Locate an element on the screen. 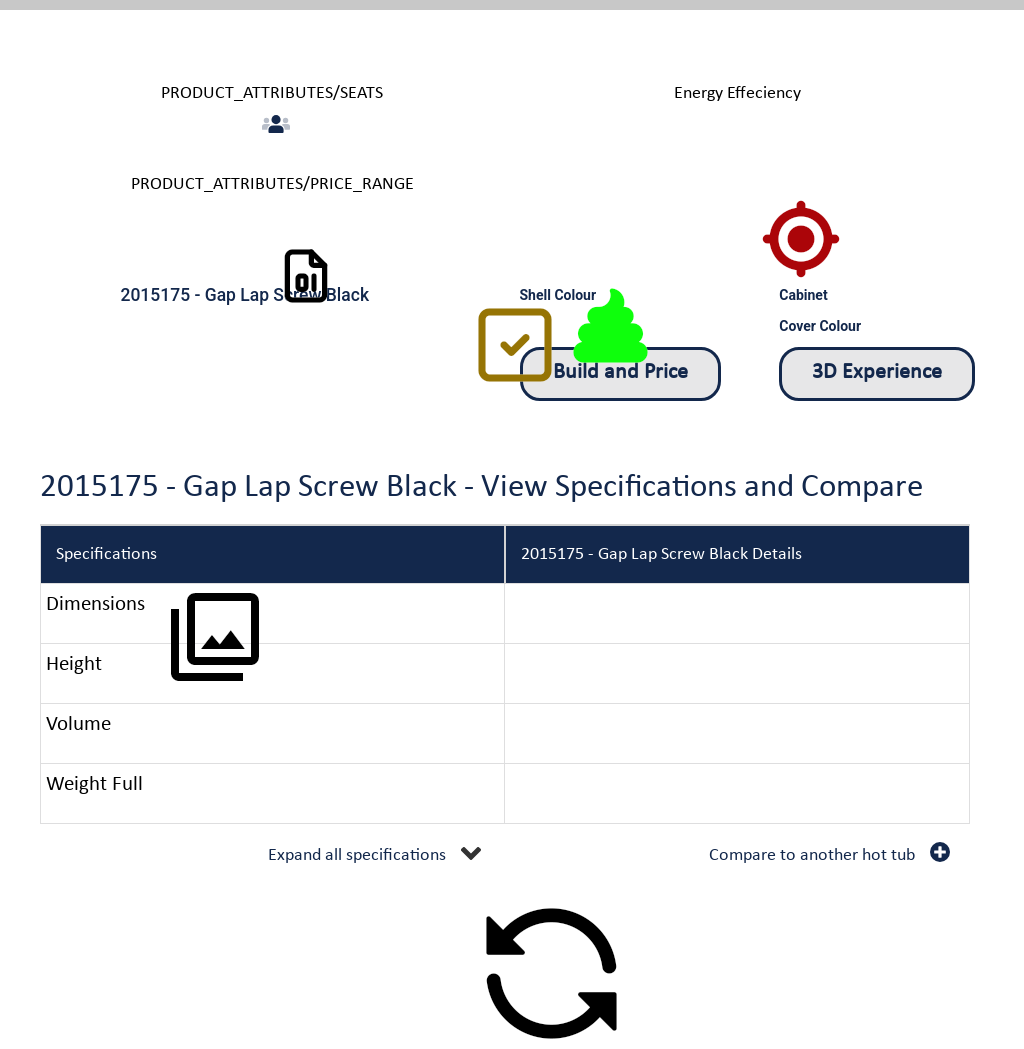 This screenshot has height=1049, width=1024. mark item as complete is located at coordinates (515, 345).